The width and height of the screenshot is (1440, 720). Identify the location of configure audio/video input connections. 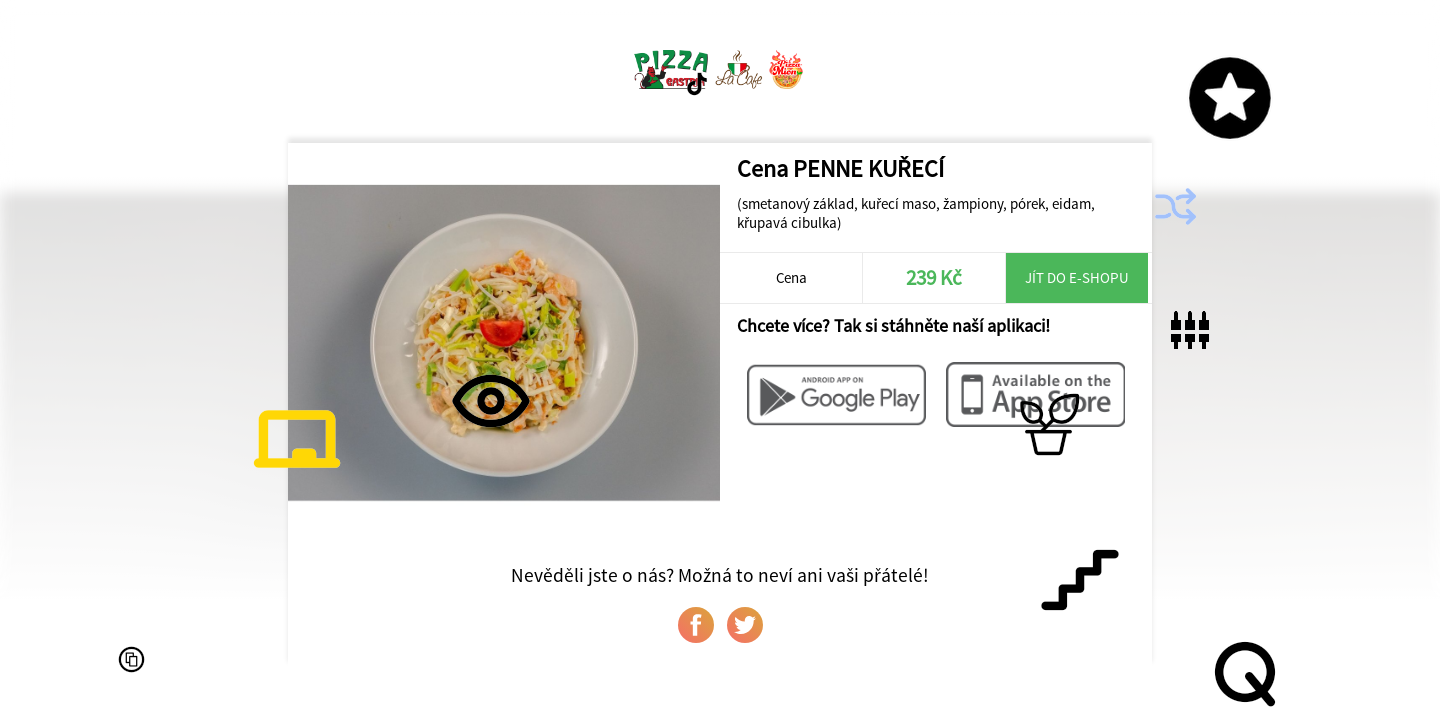
(1190, 330).